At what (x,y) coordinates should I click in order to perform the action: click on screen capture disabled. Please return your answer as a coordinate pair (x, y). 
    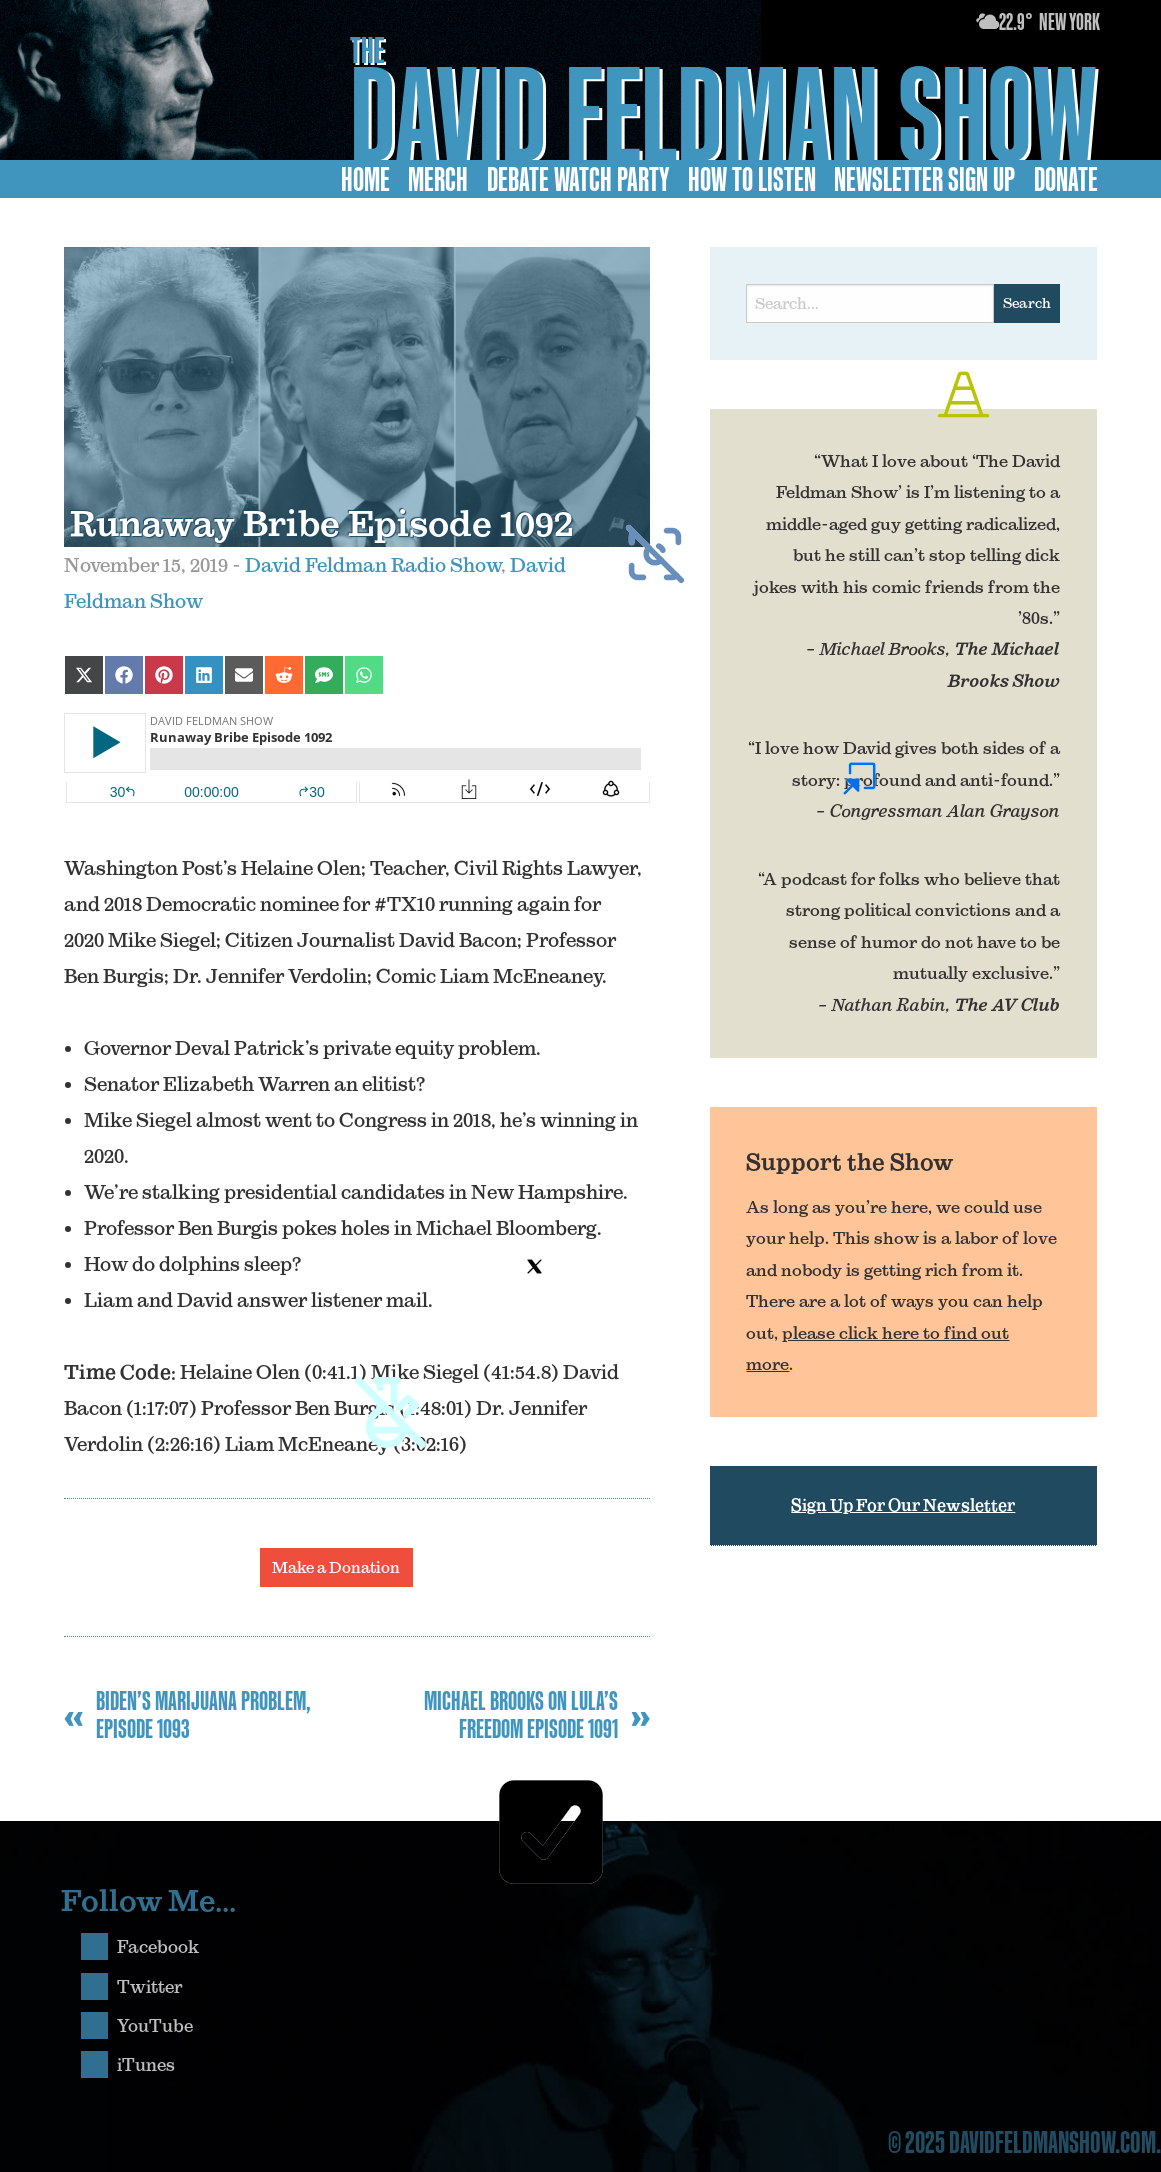
    Looking at the image, I should click on (655, 554).